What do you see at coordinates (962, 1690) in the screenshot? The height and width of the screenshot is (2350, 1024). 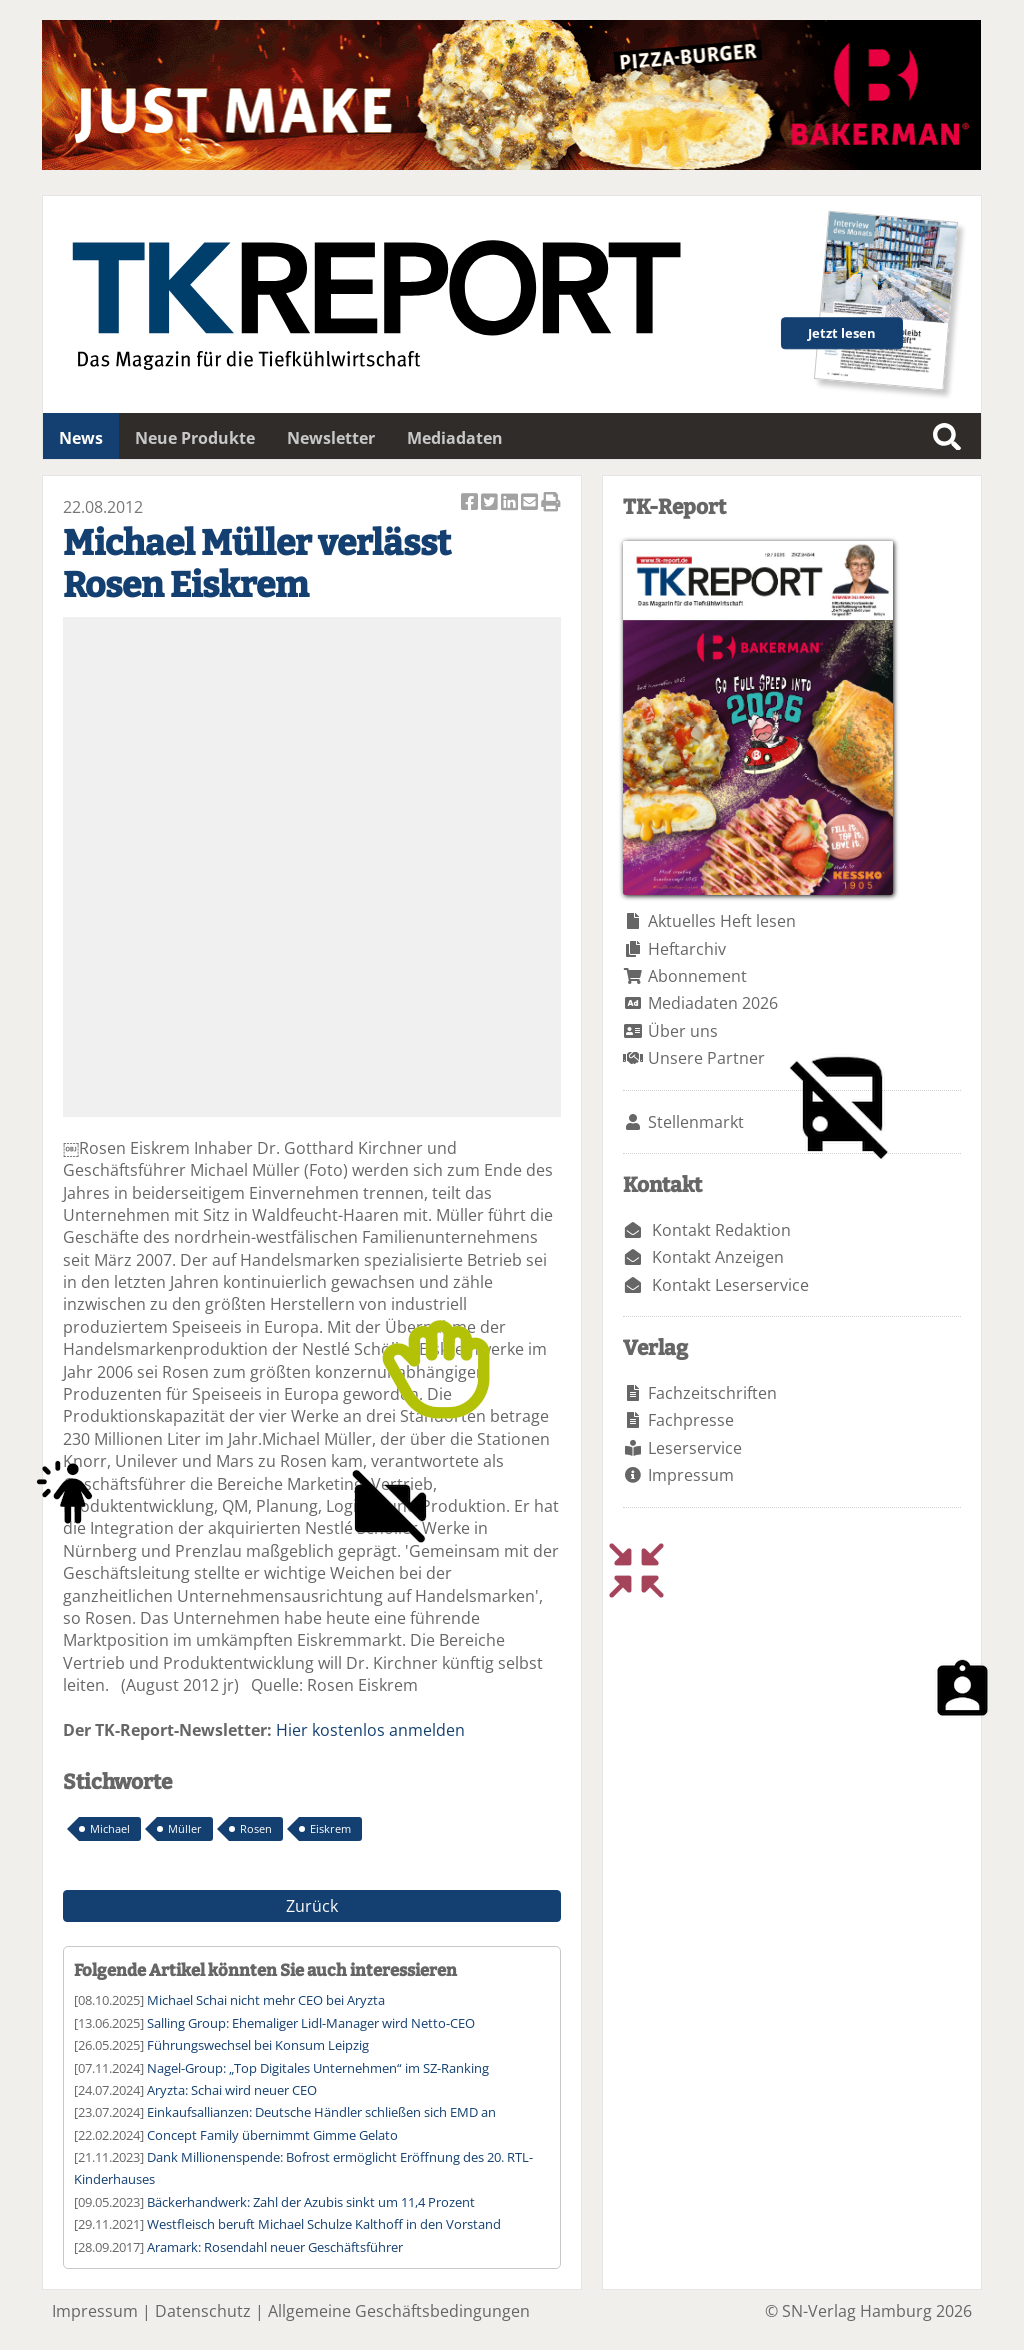 I see `view user profile or account details` at bounding box center [962, 1690].